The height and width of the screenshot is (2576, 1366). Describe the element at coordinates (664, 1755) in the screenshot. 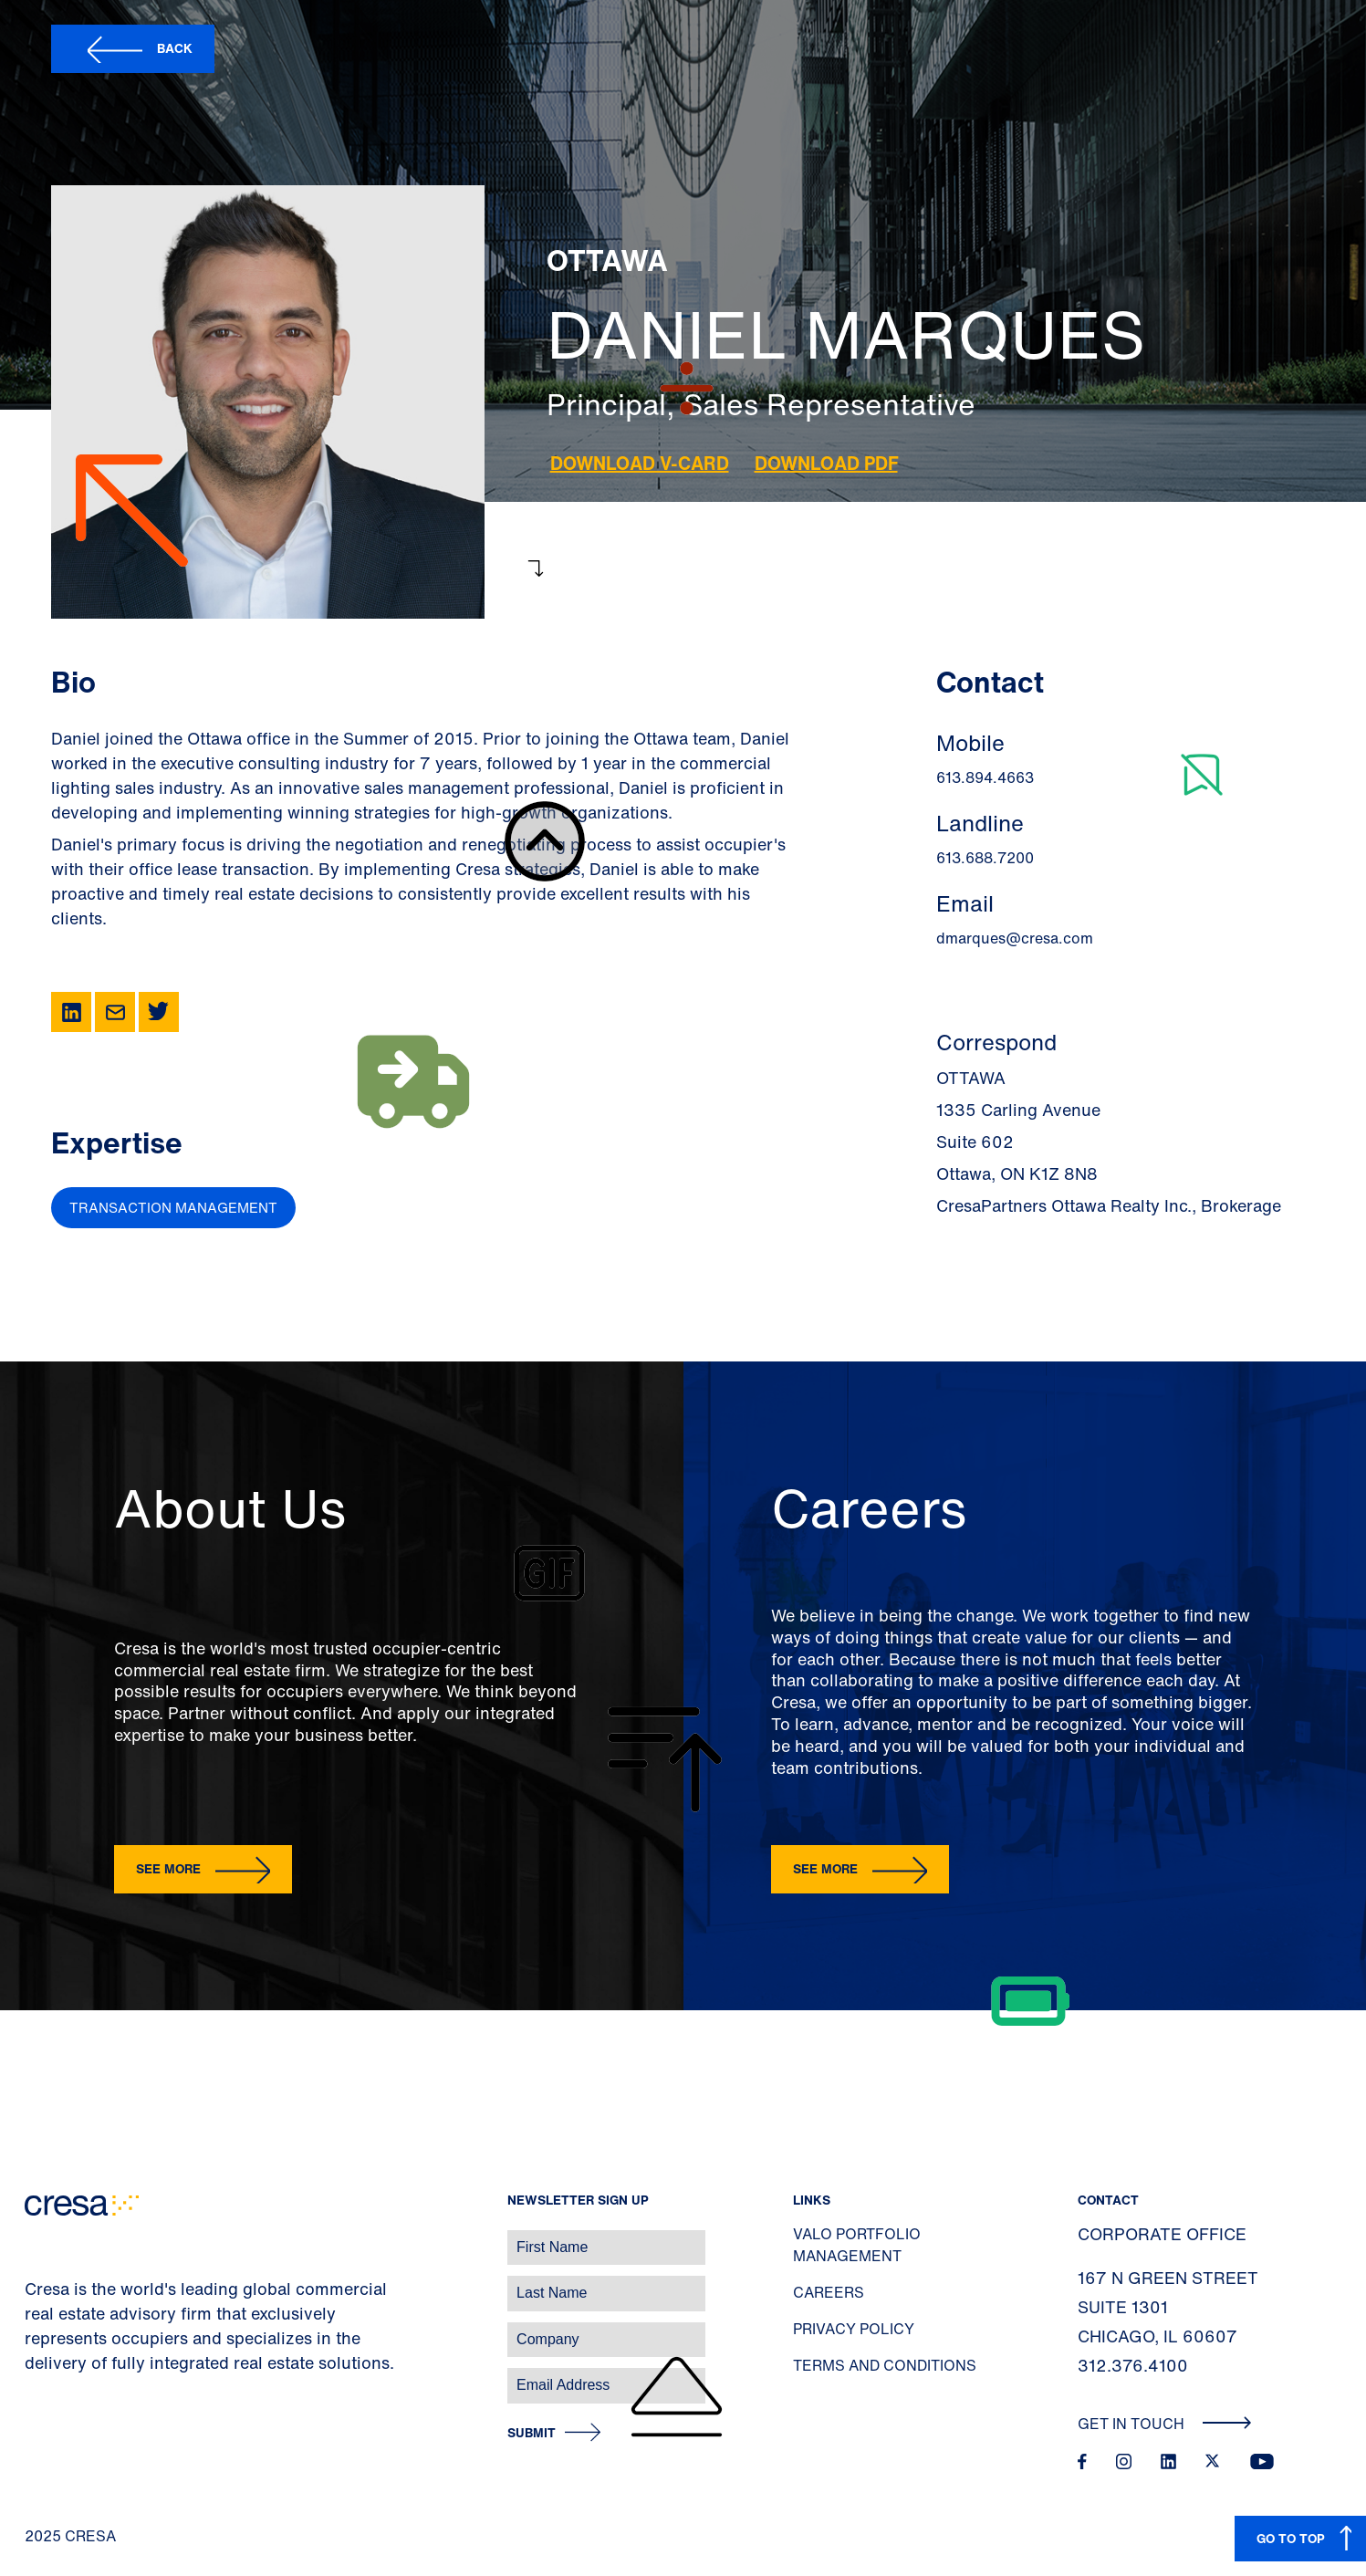

I see `sort list in ascending order` at that location.